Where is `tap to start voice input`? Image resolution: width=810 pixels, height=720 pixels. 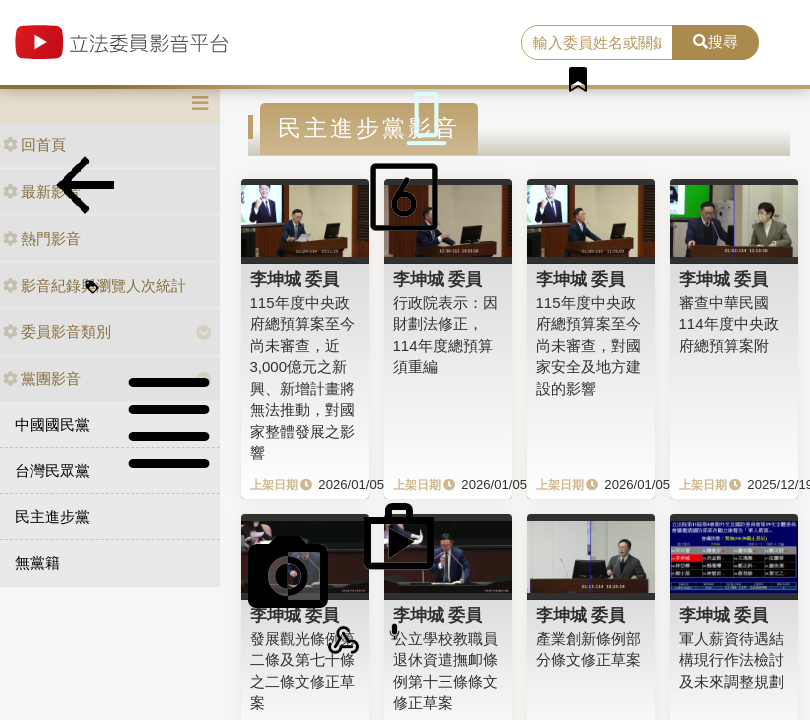
tap to start voice input is located at coordinates (394, 631).